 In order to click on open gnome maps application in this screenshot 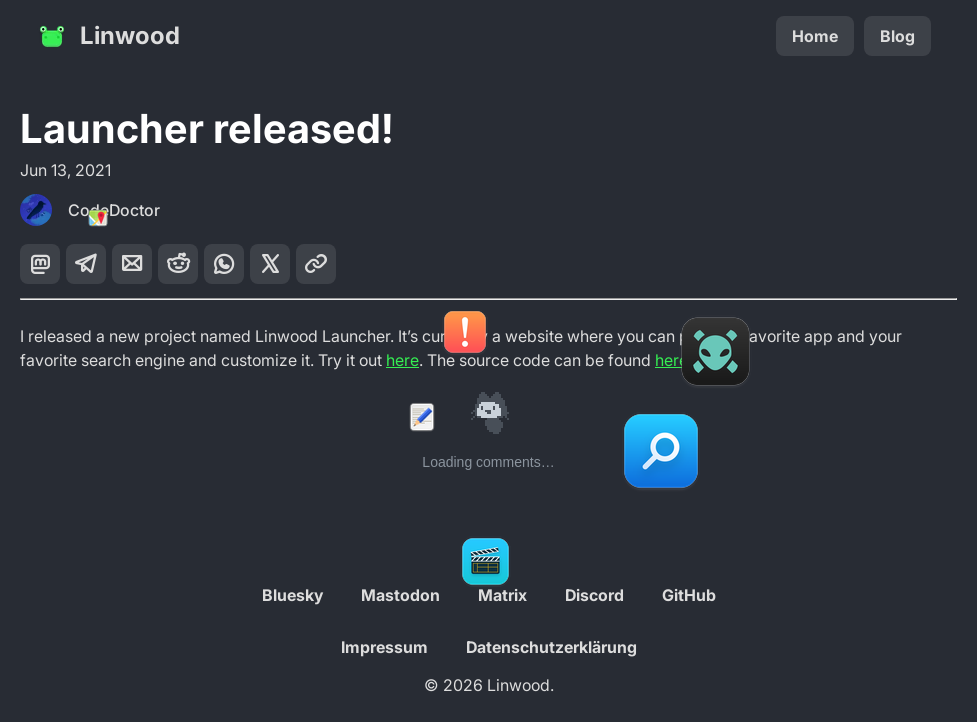, I will do `click(98, 218)`.